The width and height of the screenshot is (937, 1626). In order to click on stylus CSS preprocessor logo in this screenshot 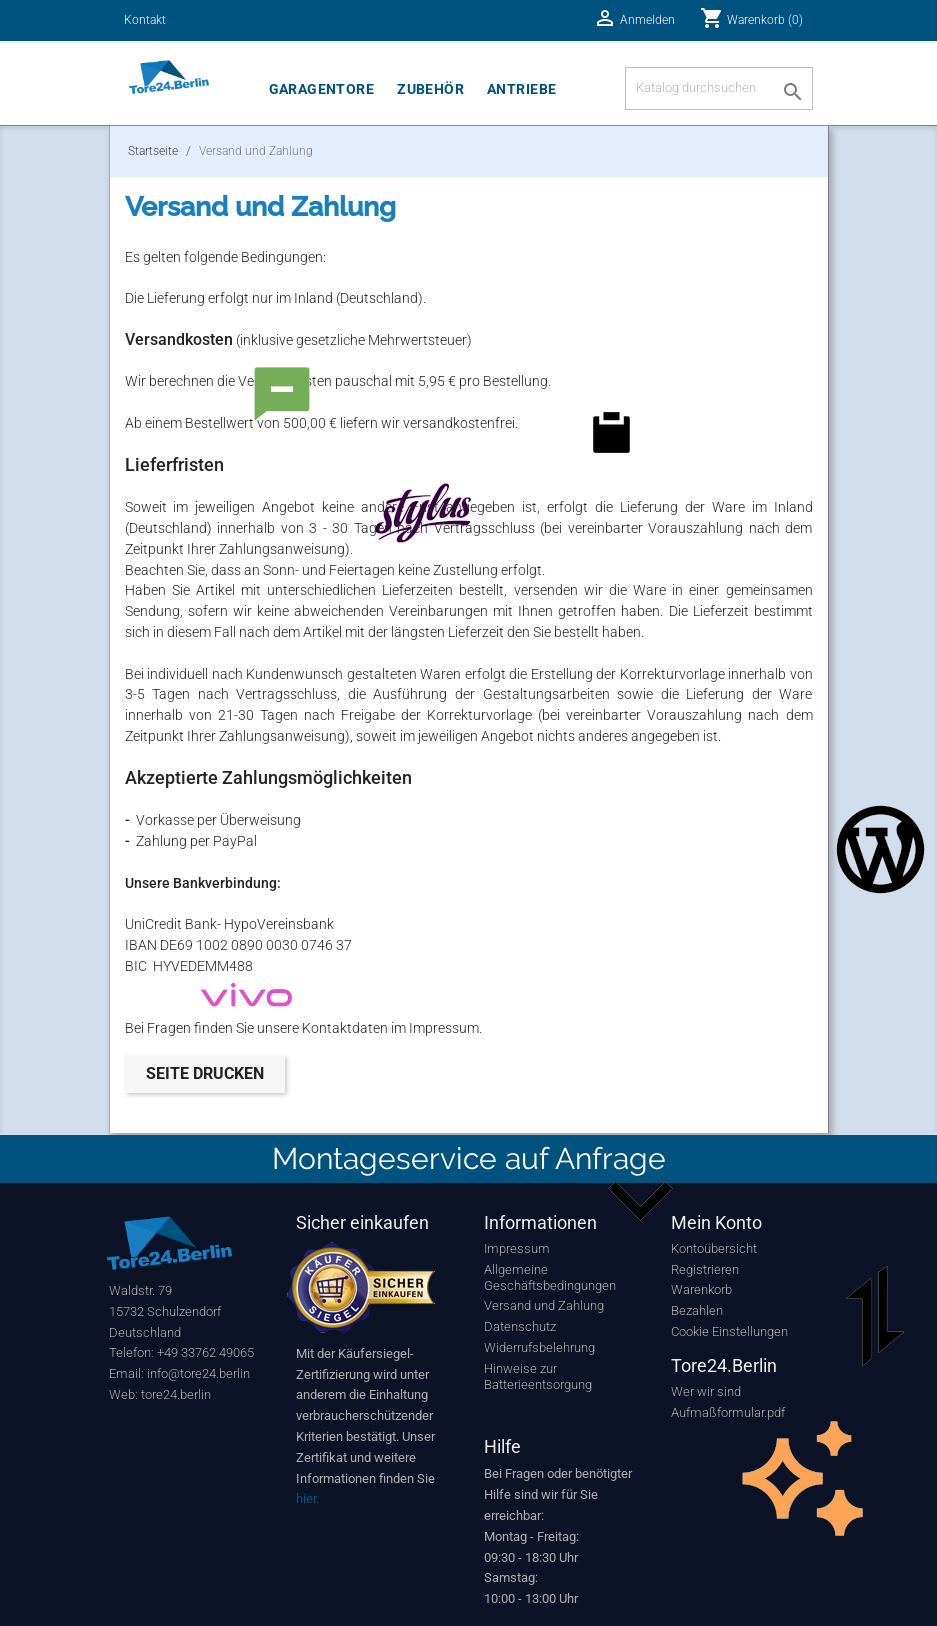, I will do `click(423, 513)`.